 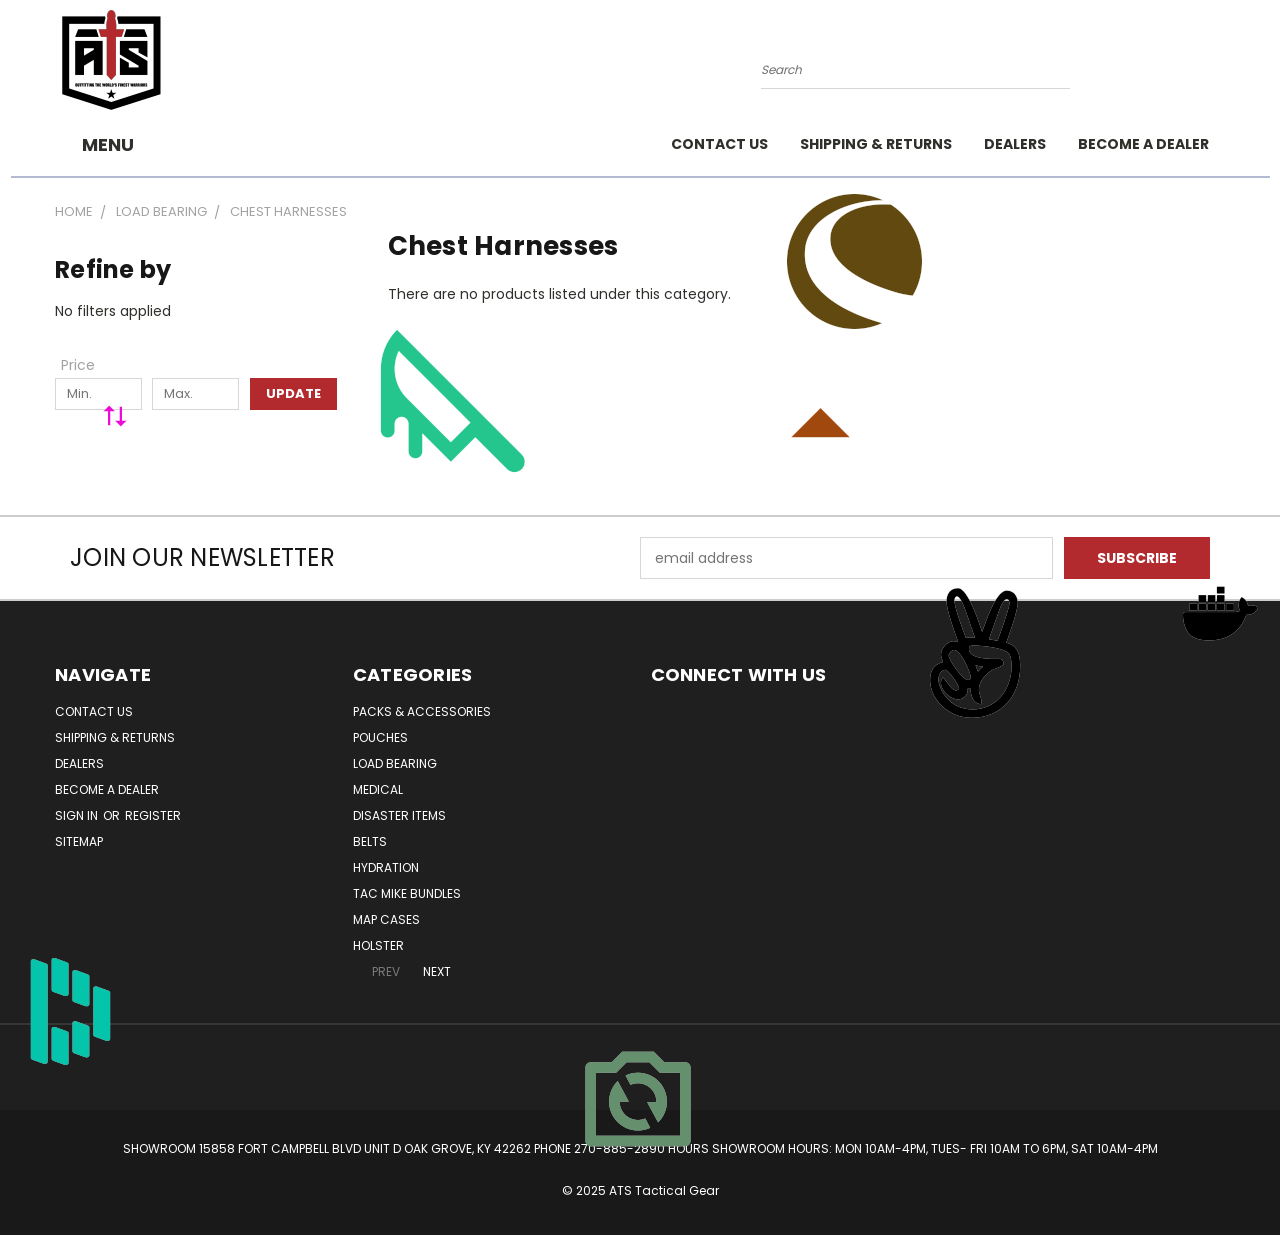 I want to click on indicates mature or violent content warning, so click(x=450, y=403).